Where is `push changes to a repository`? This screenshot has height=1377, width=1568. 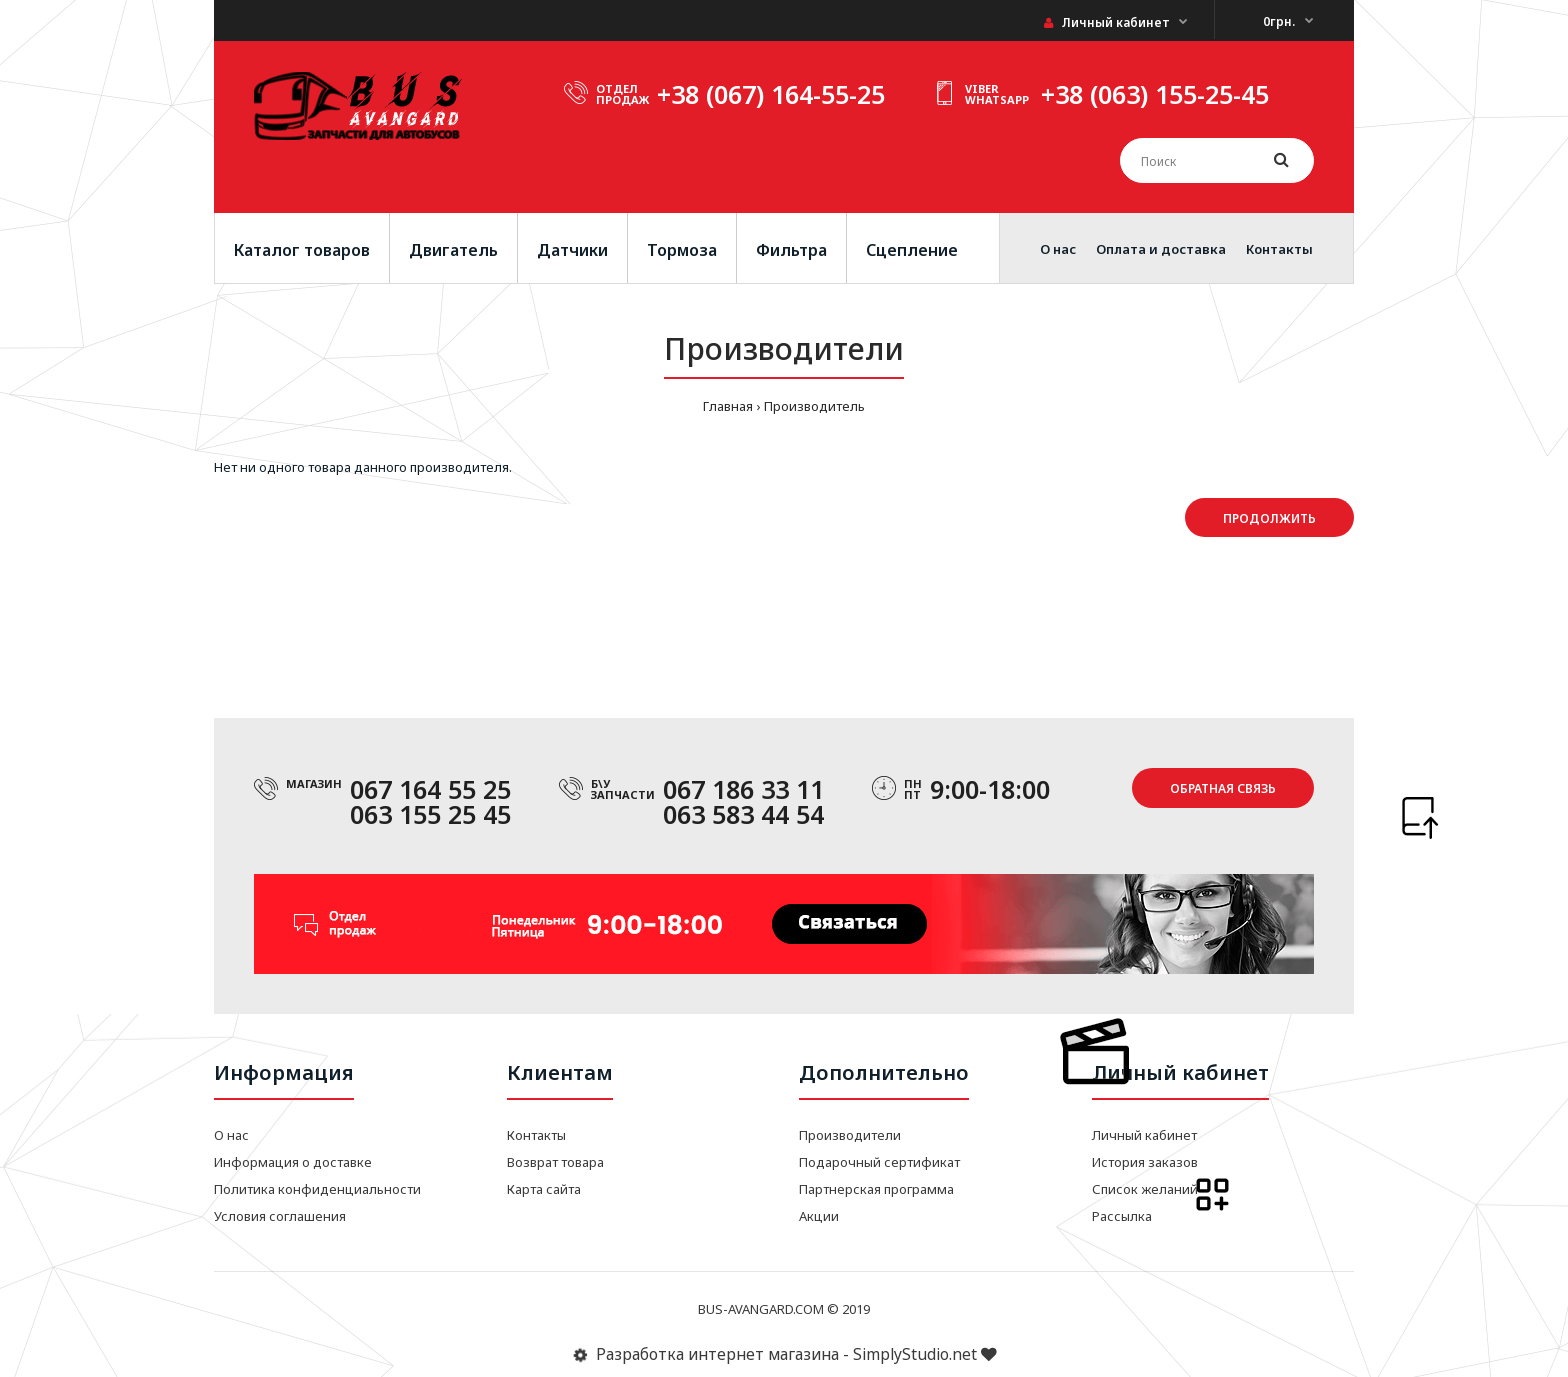 push changes to a repository is located at coordinates (1418, 818).